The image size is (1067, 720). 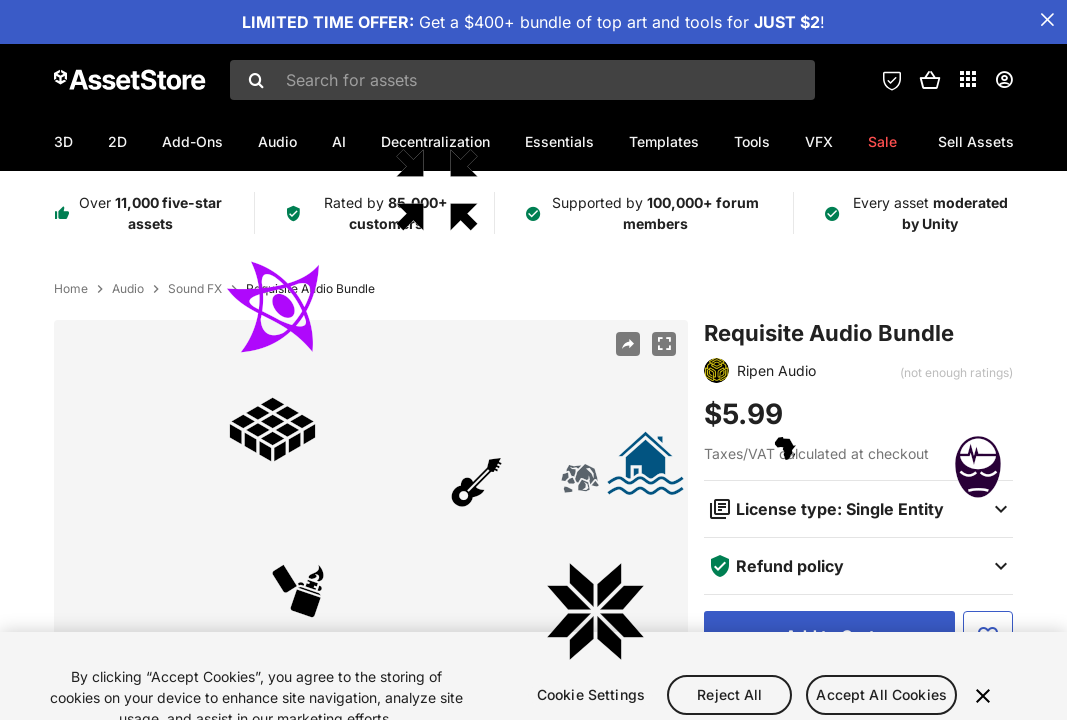 I want to click on indicates flood warning or alert, so click(x=645, y=461).